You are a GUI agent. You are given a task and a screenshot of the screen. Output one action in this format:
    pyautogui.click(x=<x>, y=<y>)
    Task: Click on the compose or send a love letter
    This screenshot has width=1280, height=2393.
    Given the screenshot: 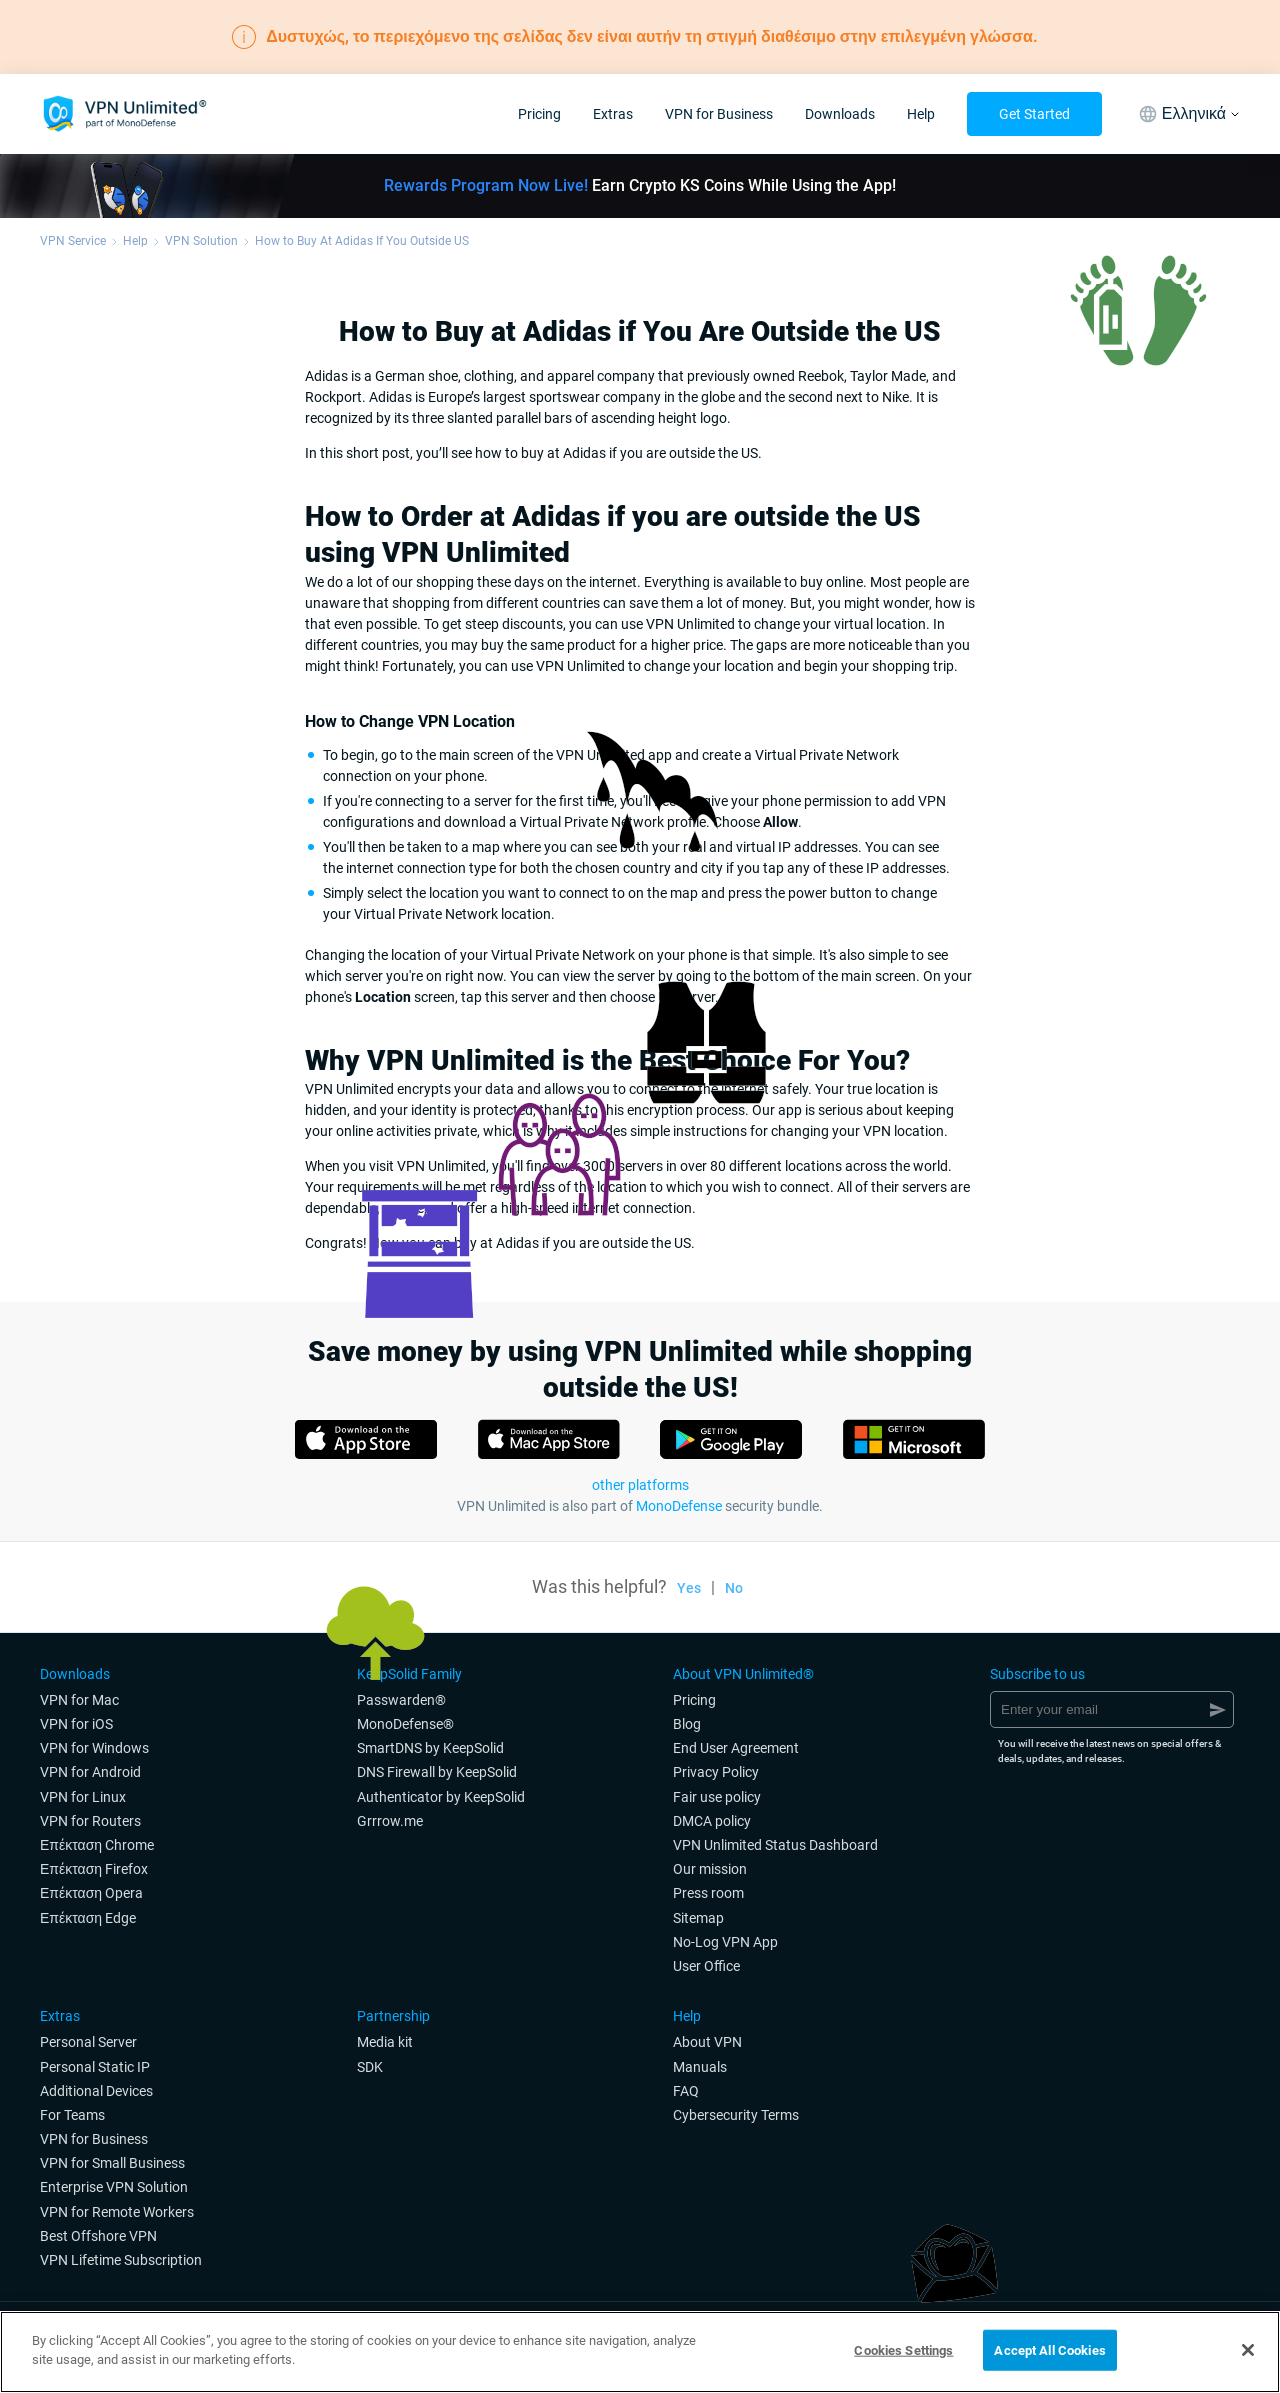 What is the action you would take?
    pyautogui.click(x=954, y=2263)
    